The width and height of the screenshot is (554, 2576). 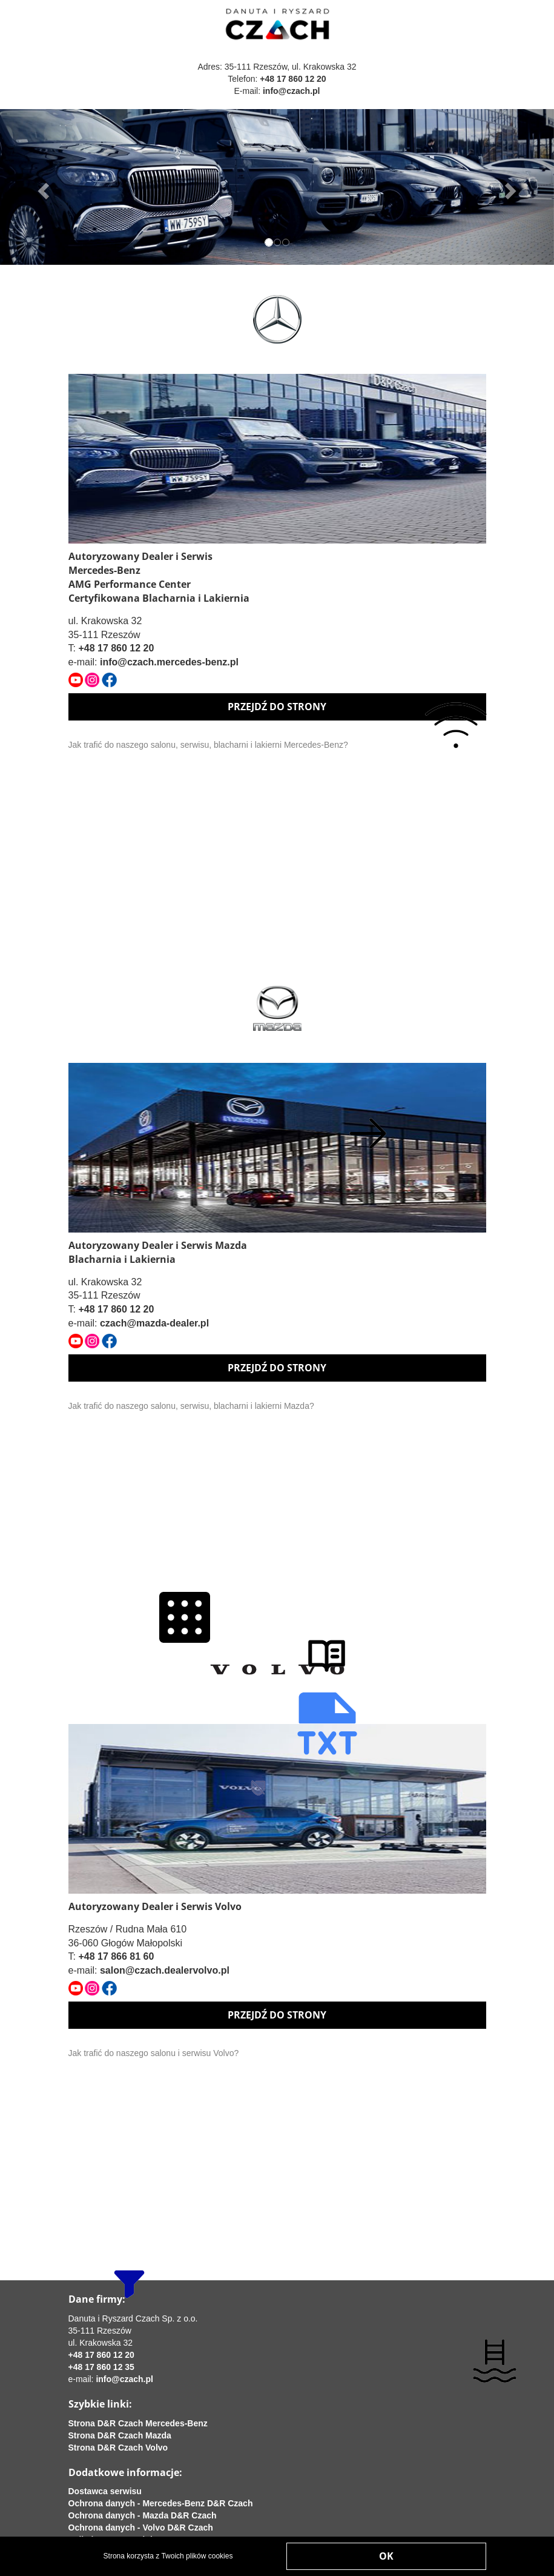 I want to click on indicates strong wifi signal strength, so click(x=456, y=724).